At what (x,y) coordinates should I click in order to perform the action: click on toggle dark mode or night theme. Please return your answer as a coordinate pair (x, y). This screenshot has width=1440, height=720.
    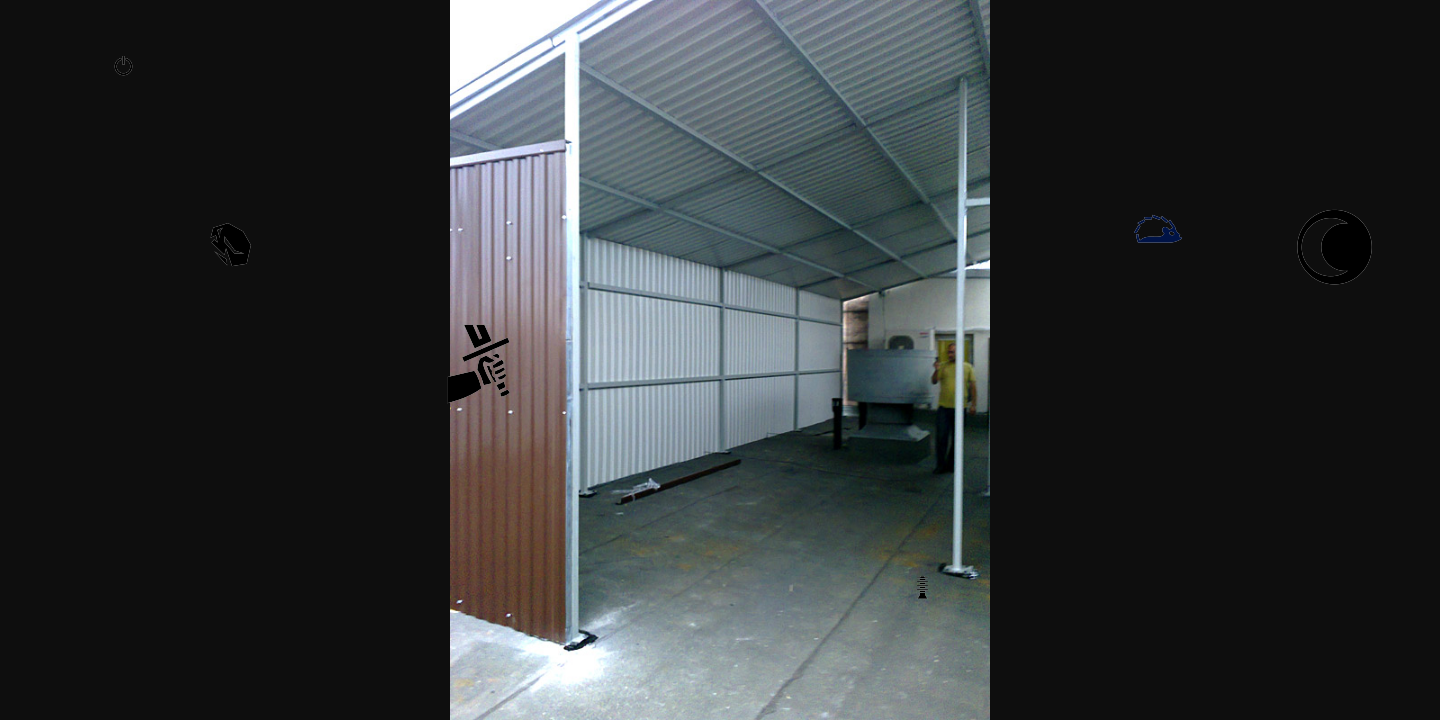
    Looking at the image, I should click on (1335, 247).